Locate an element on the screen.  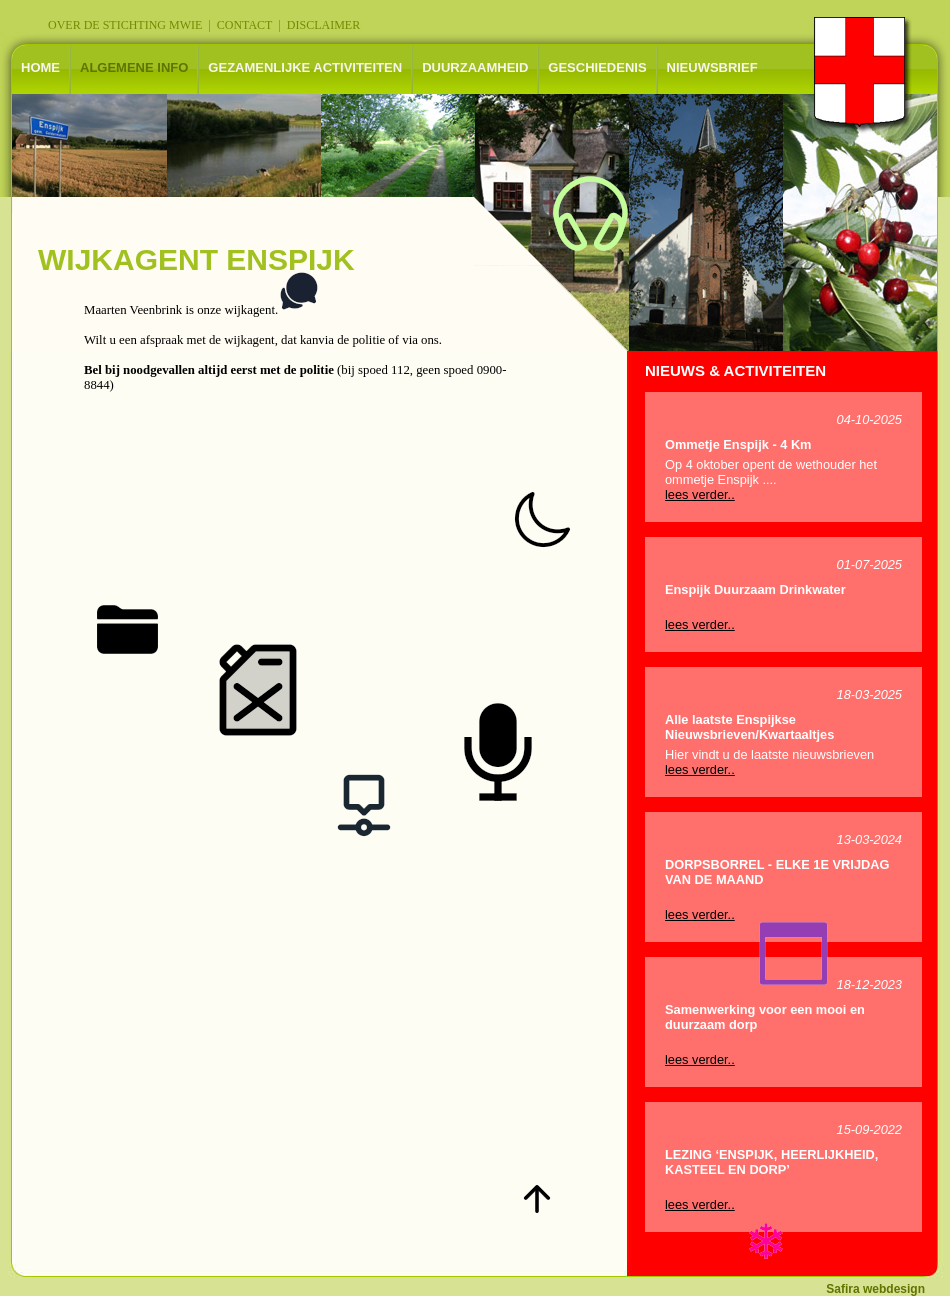
indicates fuel or gas-related settings is located at coordinates (258, 690).